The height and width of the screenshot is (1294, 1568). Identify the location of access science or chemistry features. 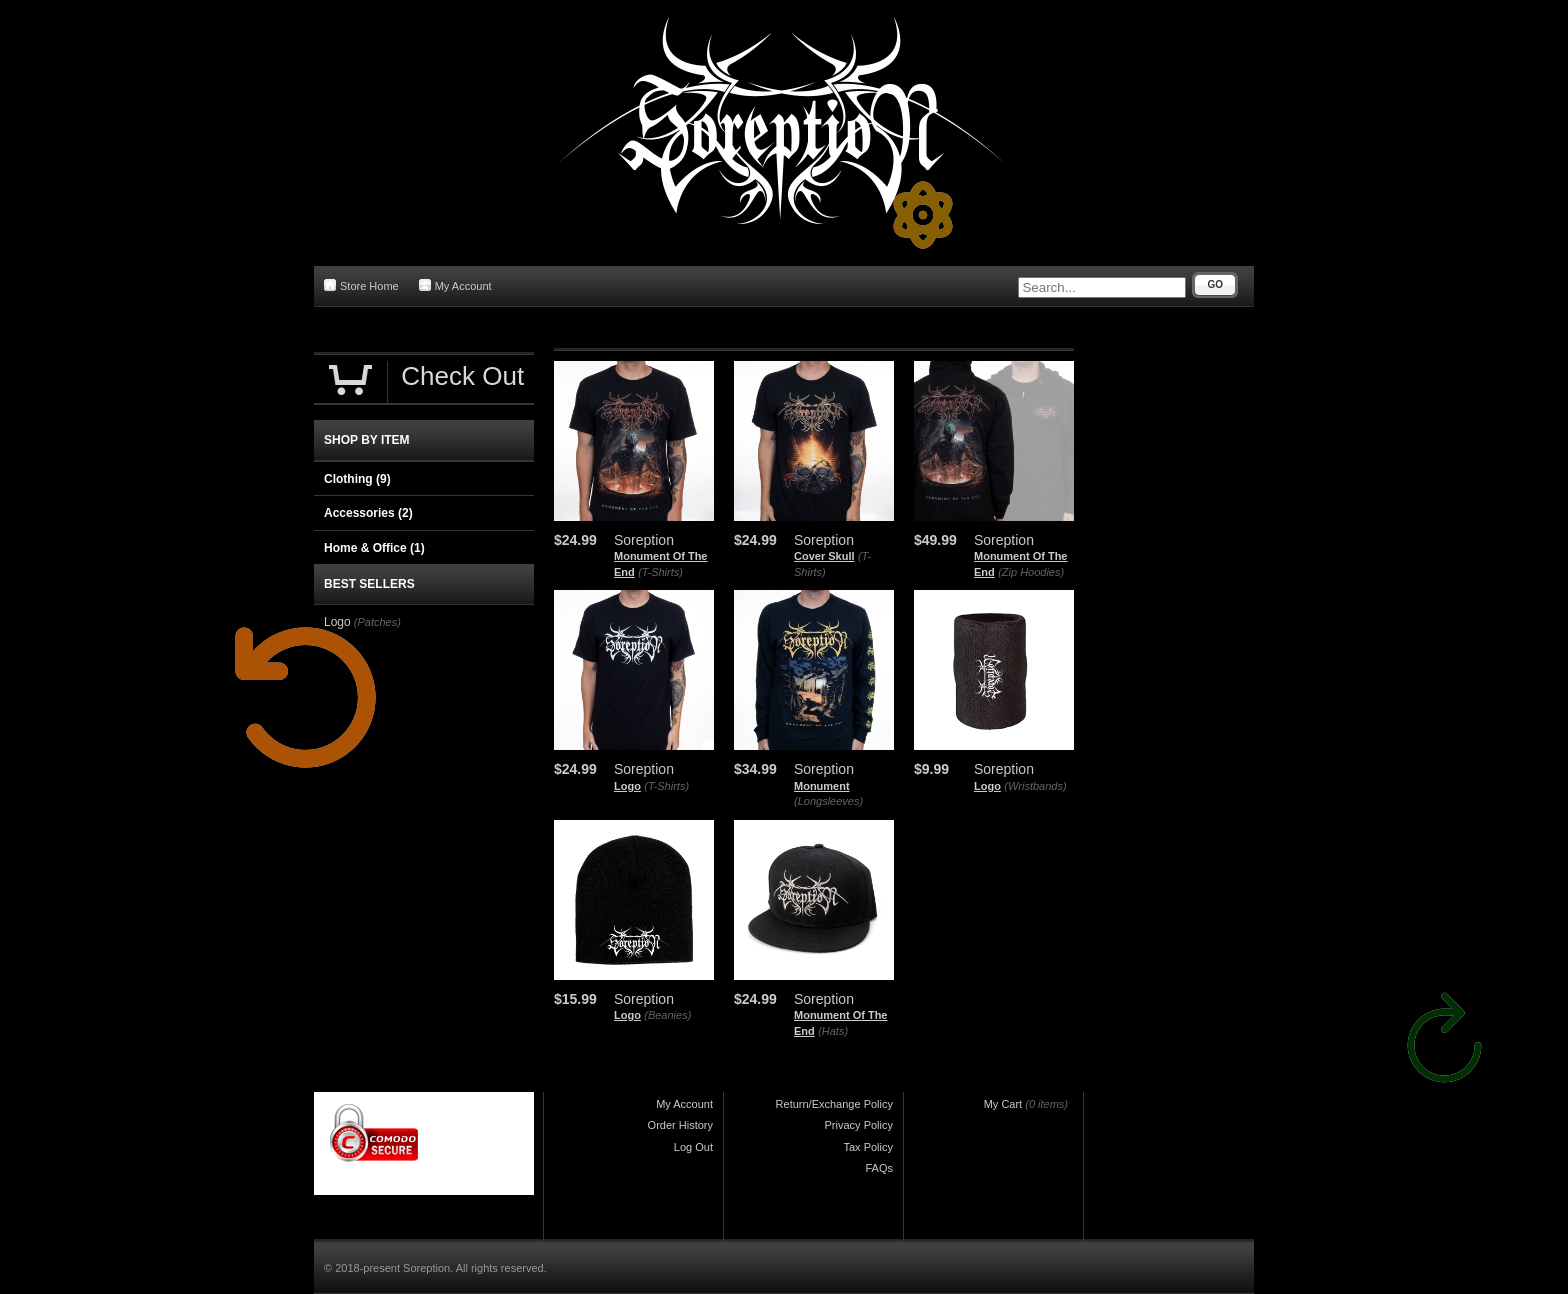
(923, 215).